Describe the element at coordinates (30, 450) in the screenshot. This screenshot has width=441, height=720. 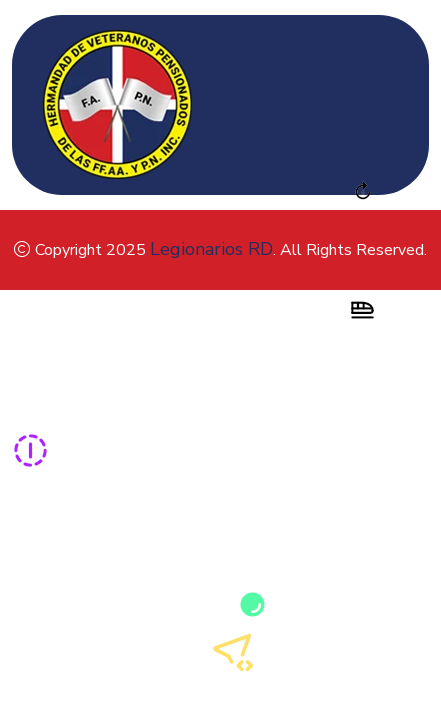
I see `view additional information` at that location.